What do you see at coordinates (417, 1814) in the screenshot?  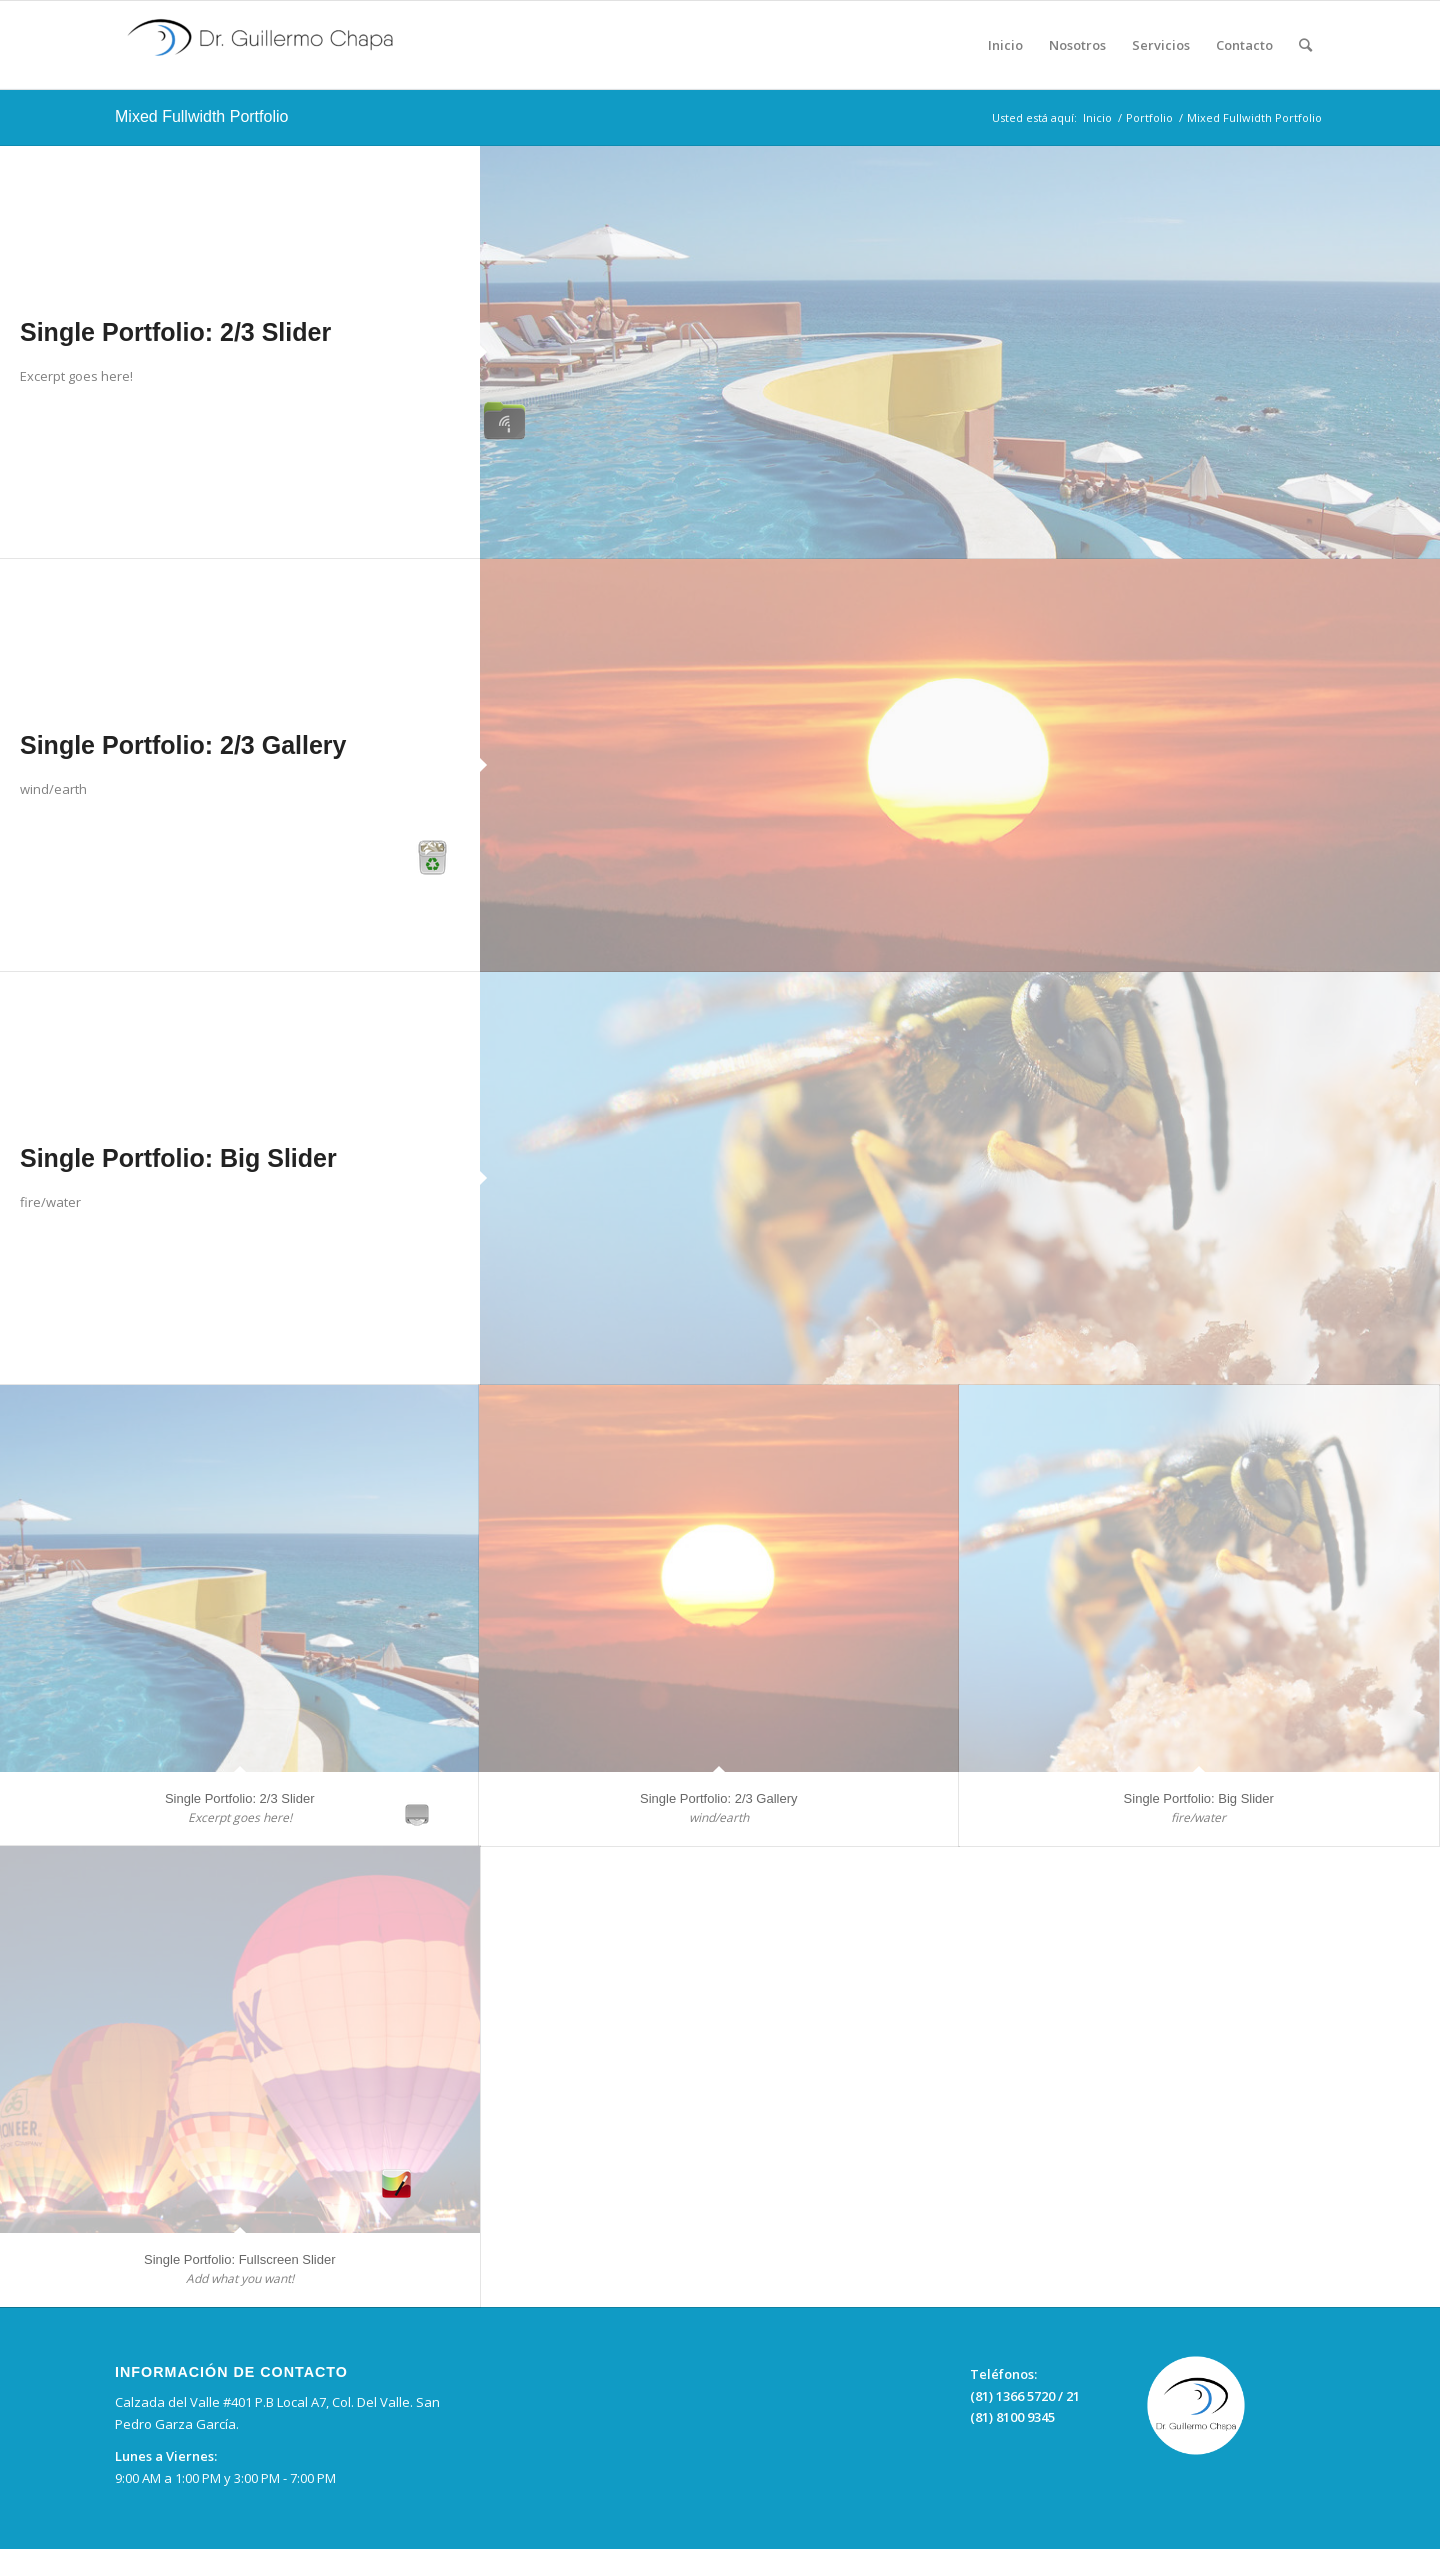 I see `access optical disc drive` at bounding box center [417, 1814].